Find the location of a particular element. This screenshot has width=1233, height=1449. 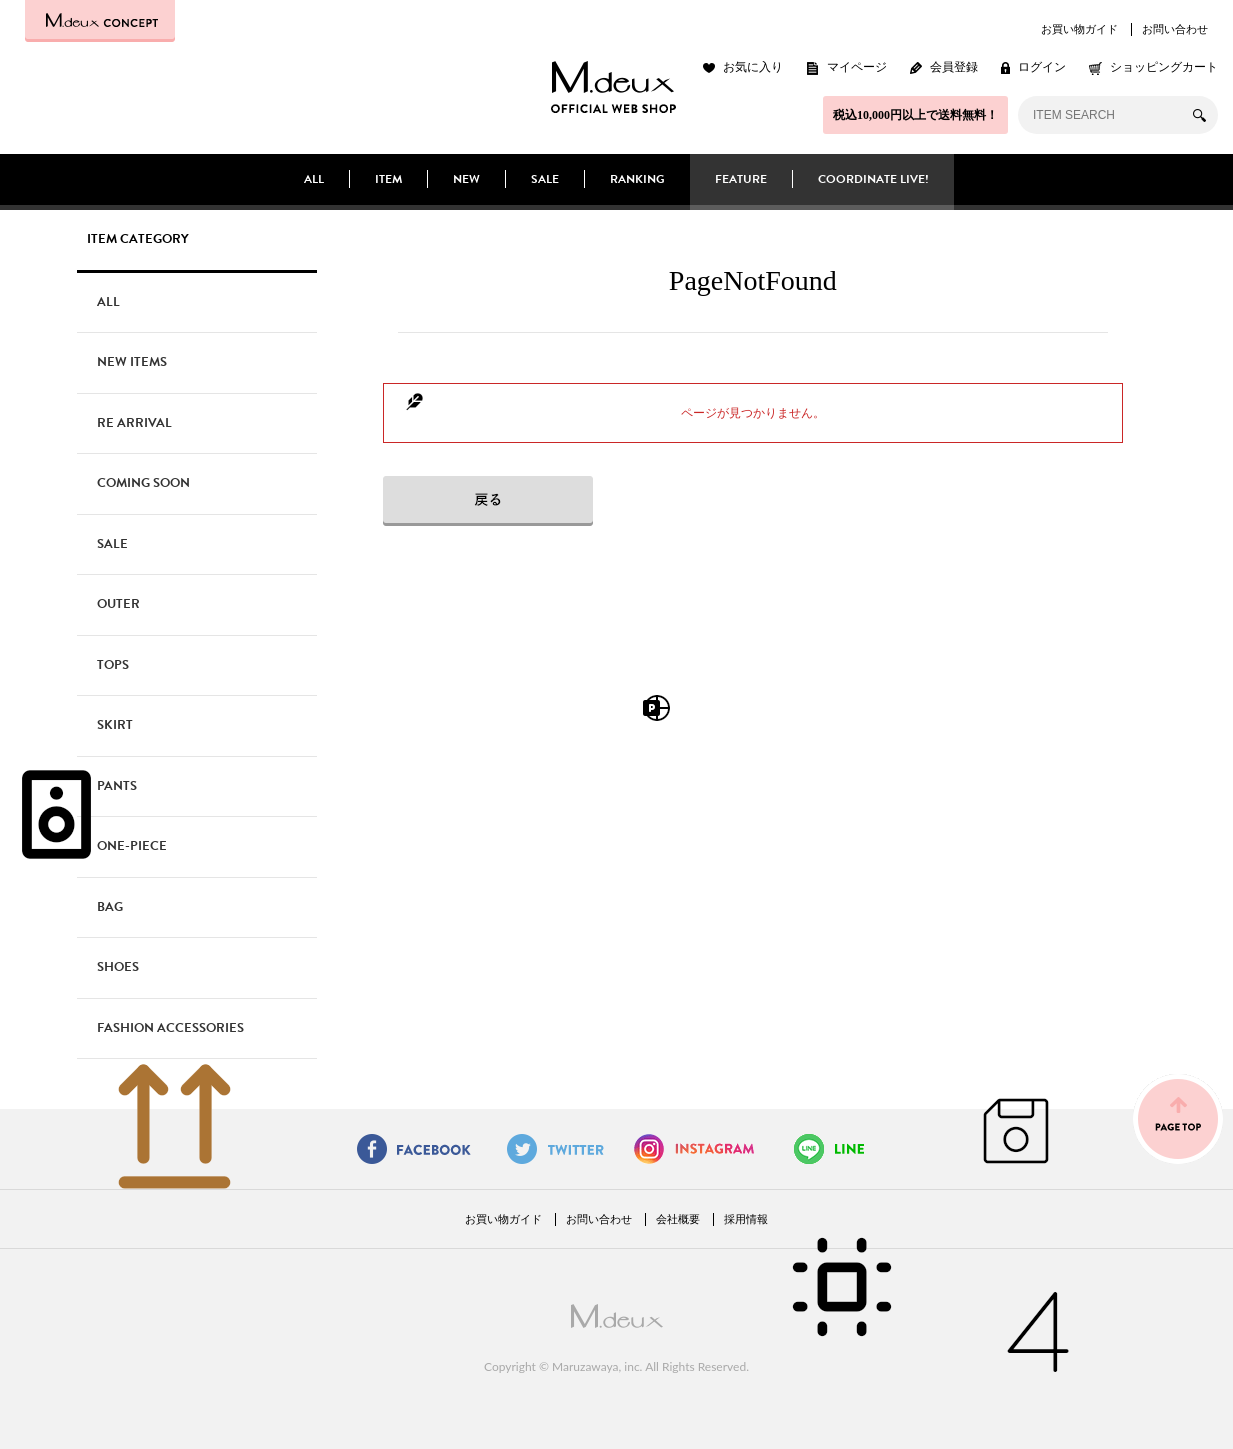

save current file or document is located at coordinates (1016, 1131).